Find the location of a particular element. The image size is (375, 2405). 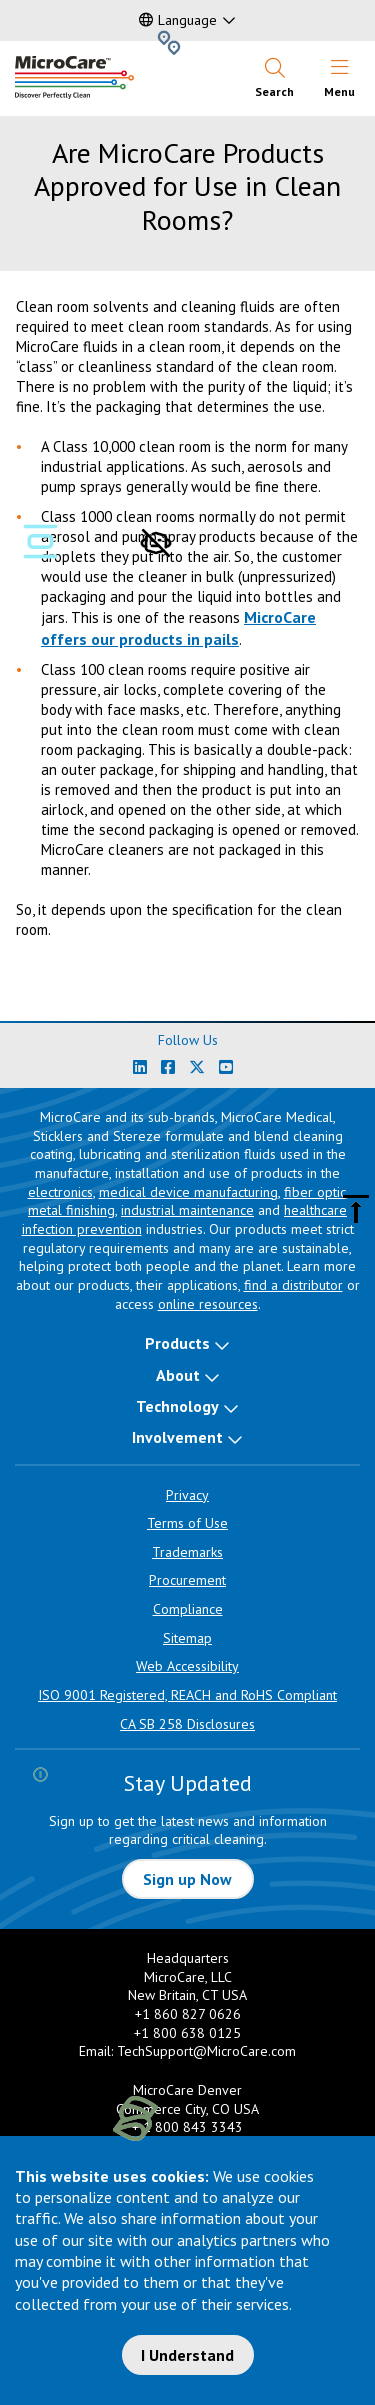

distribute elements evenly horizontally is located at coordinates (40, 541).